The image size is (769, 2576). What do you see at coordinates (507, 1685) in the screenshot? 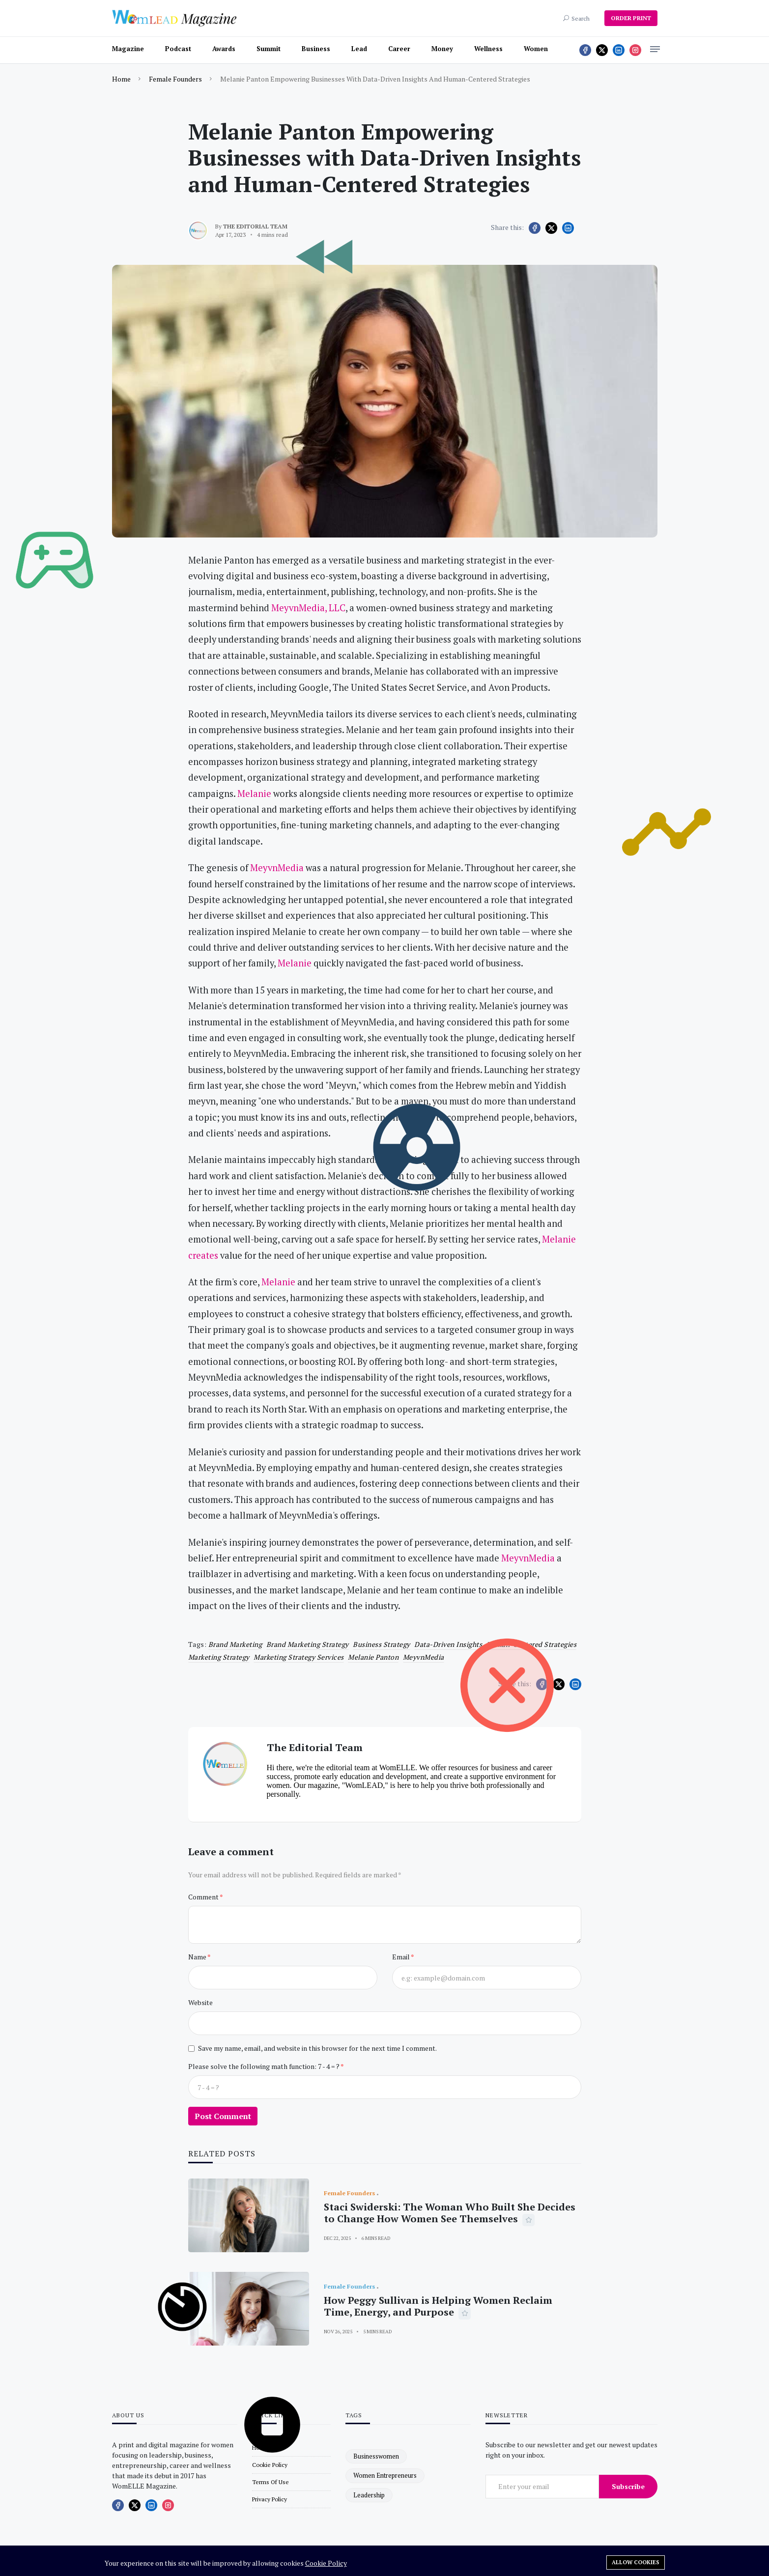
I see `close or dismiss a dialog` at bounding box center [507, 1685].